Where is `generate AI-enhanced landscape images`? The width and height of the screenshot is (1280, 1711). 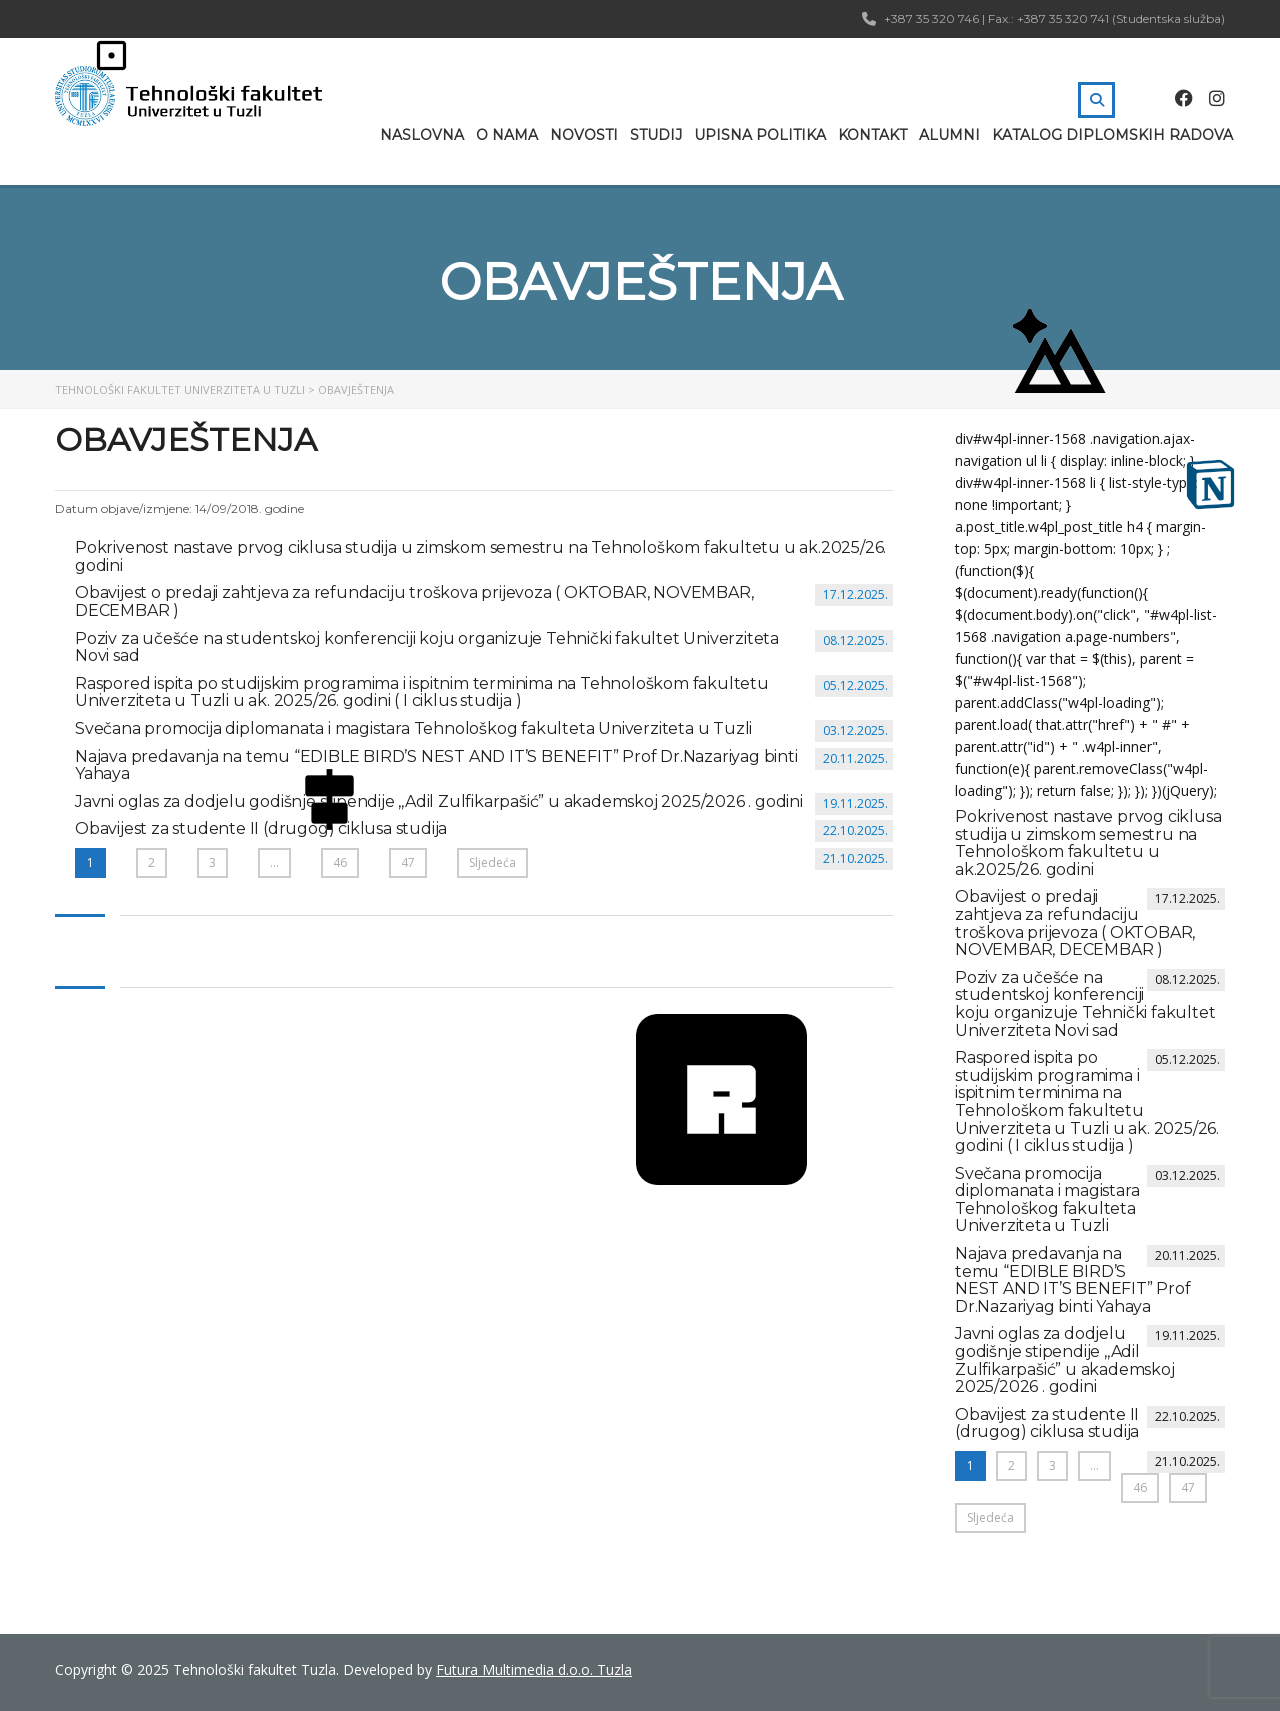
generate AI-enhanced landscape images is located at coordinates (1058, 354).